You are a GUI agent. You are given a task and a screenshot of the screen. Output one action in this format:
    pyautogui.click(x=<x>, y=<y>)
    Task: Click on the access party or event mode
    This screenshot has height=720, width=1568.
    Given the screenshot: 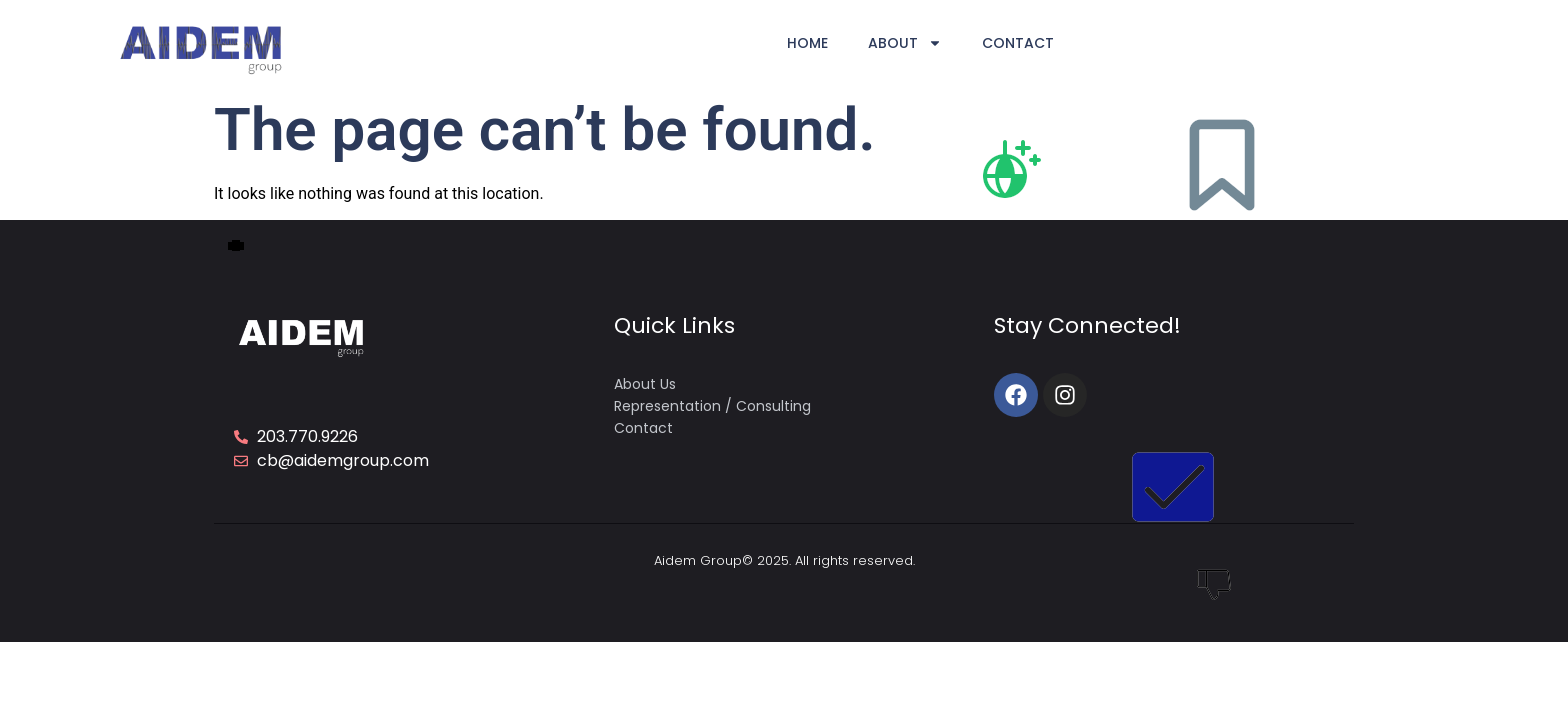 What is the action you would take?
    pyautogui.click(x=1009, y=170)
    